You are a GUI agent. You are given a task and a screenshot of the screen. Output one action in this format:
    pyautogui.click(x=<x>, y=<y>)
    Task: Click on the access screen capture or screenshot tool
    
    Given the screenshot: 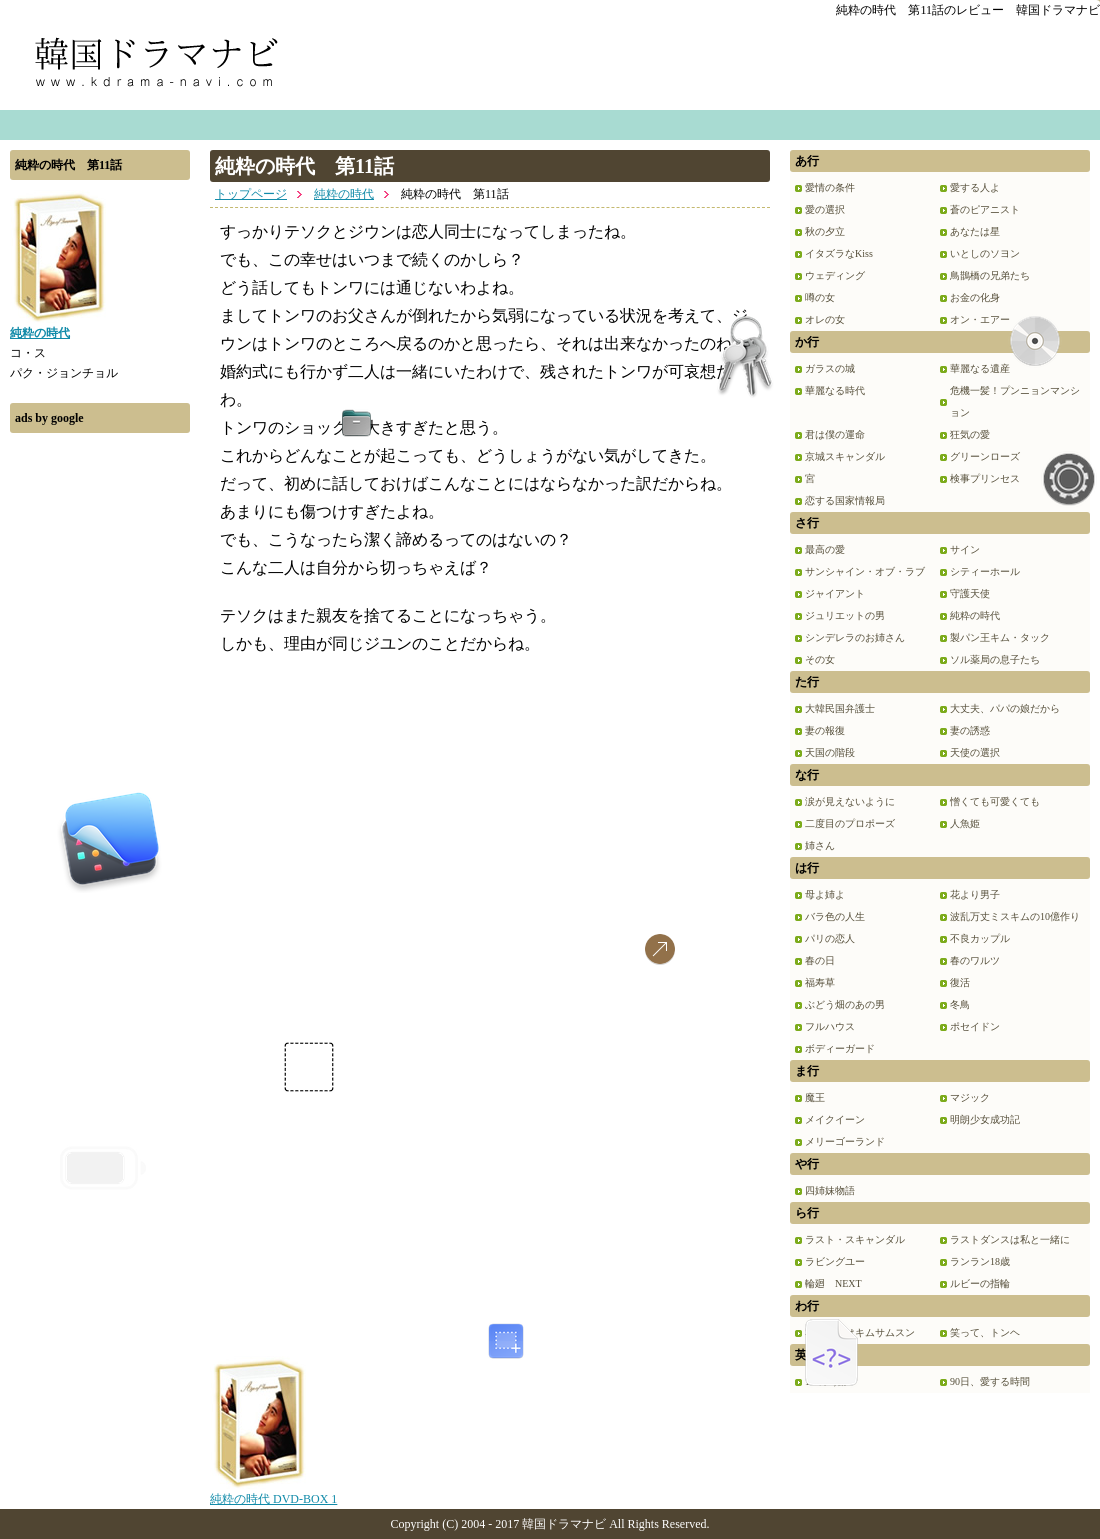 What is the action you would take?
    pyautogui.click(x=109, y=840)
    